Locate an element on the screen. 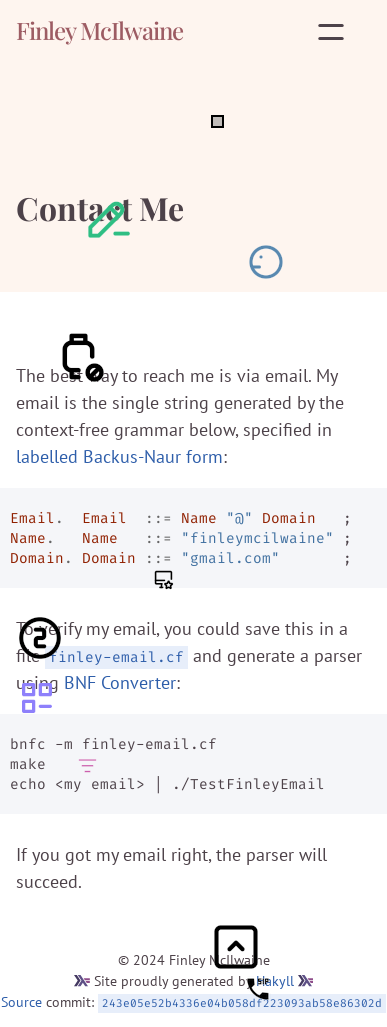 This screenshot has width=387, height=1027. filter or sort list items is located at coordinates (87, 766).